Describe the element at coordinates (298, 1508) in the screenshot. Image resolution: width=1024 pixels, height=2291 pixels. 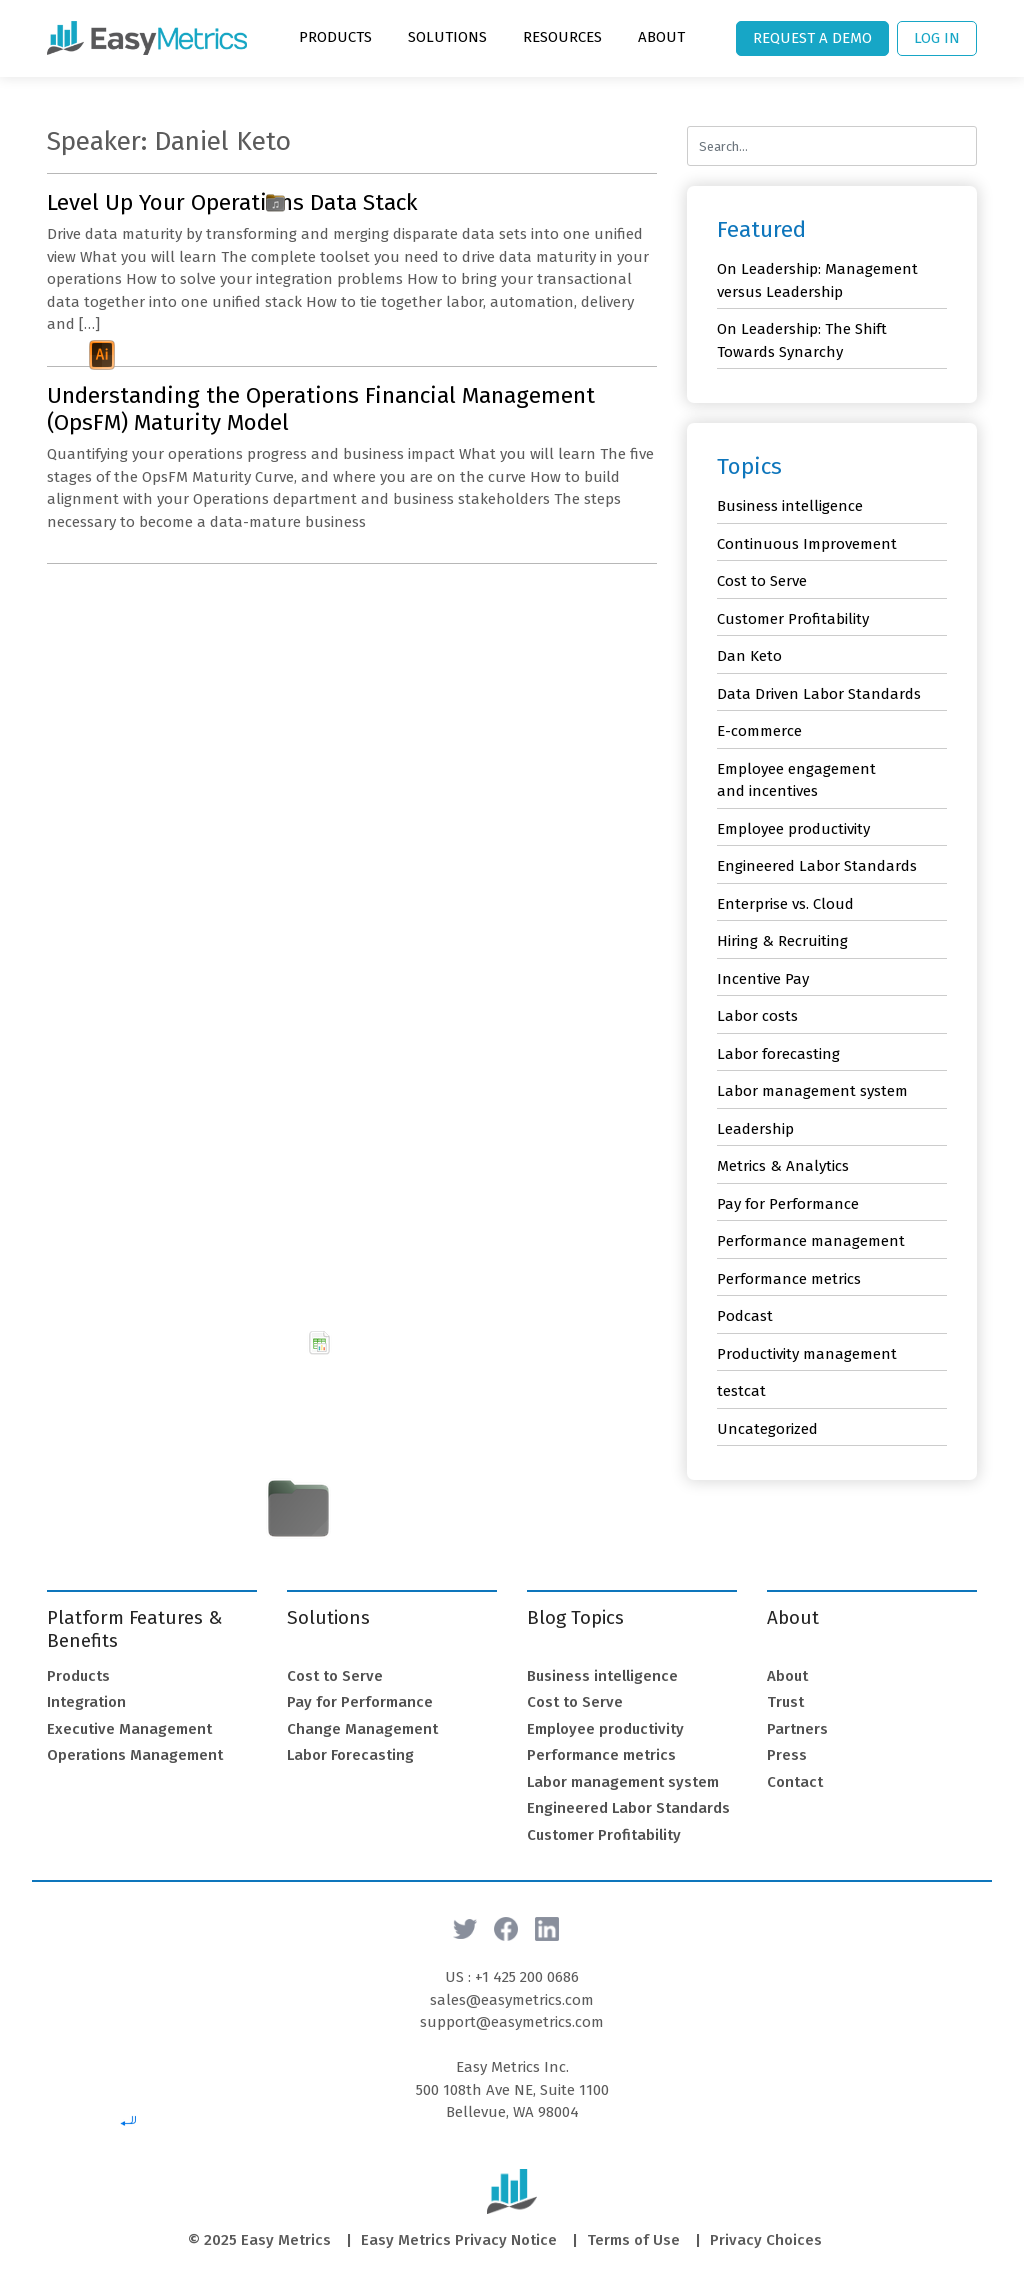
I see `open a folder to view its contents` at that location.